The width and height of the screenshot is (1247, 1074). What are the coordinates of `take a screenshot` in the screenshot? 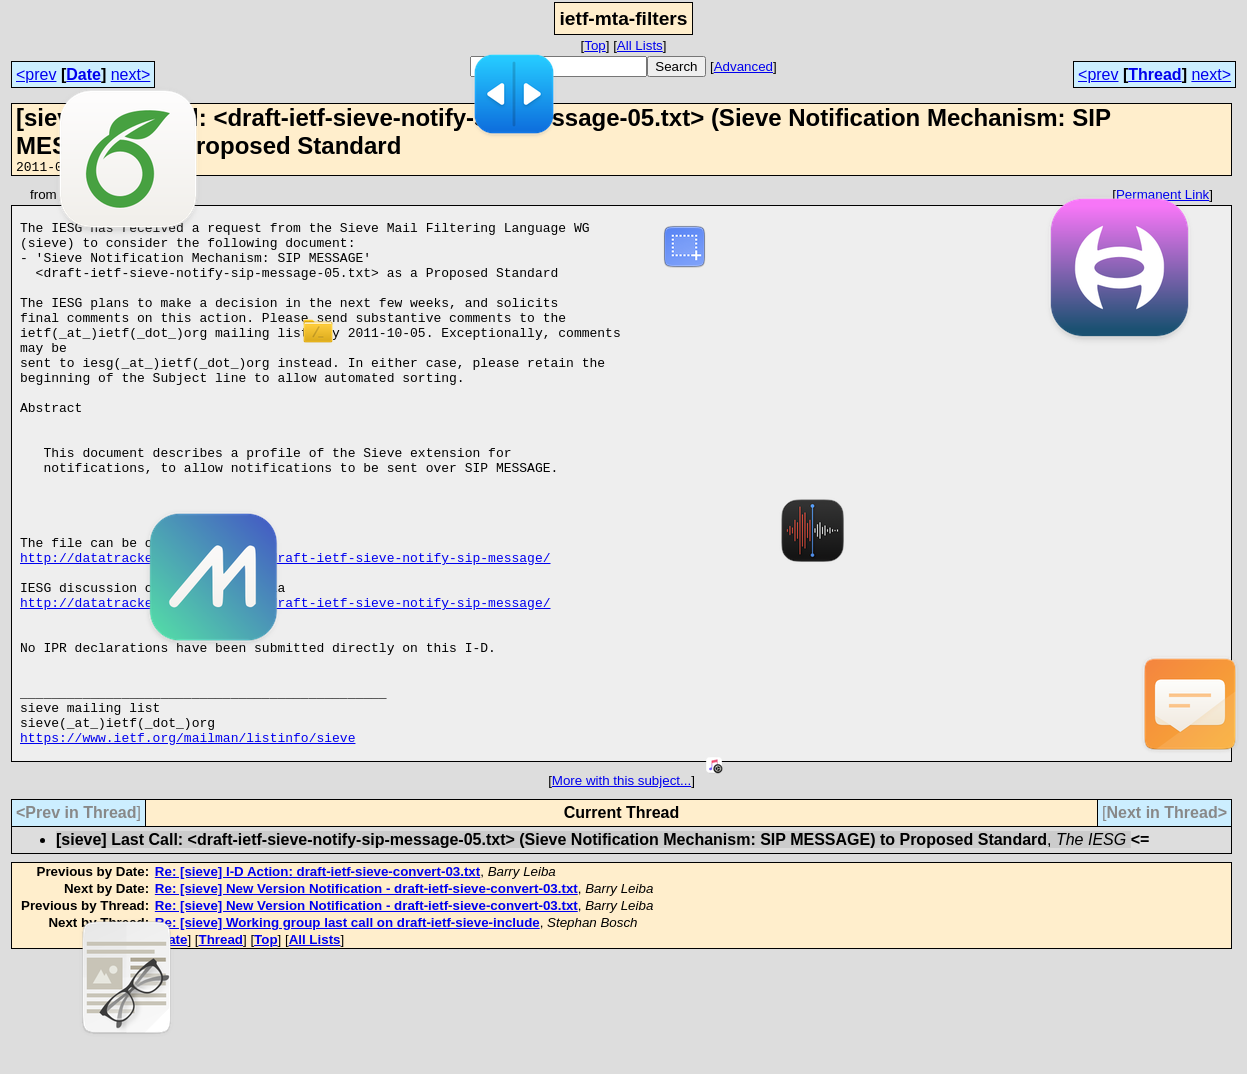 It's located at (684, 246).